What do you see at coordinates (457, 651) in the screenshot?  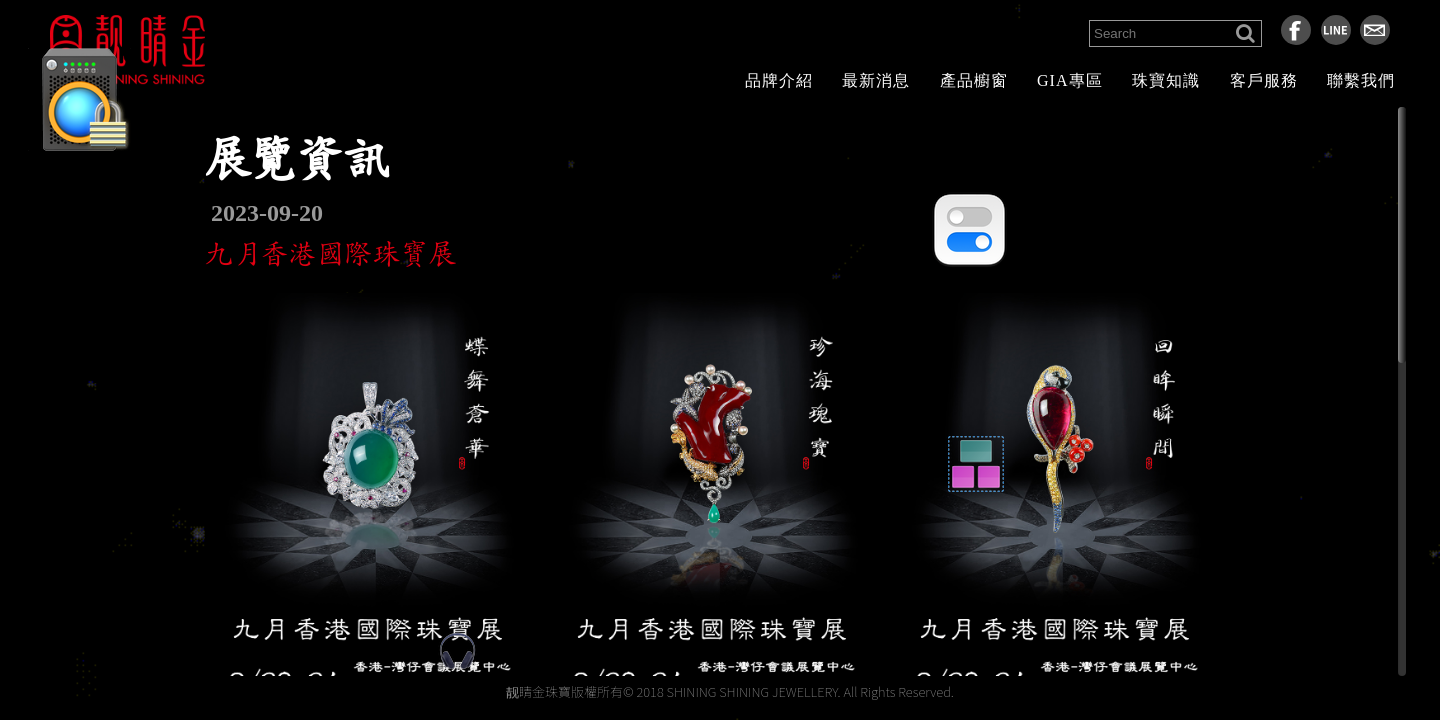 I see `connect bluetooth headphones` at bounding box center [457, 651].